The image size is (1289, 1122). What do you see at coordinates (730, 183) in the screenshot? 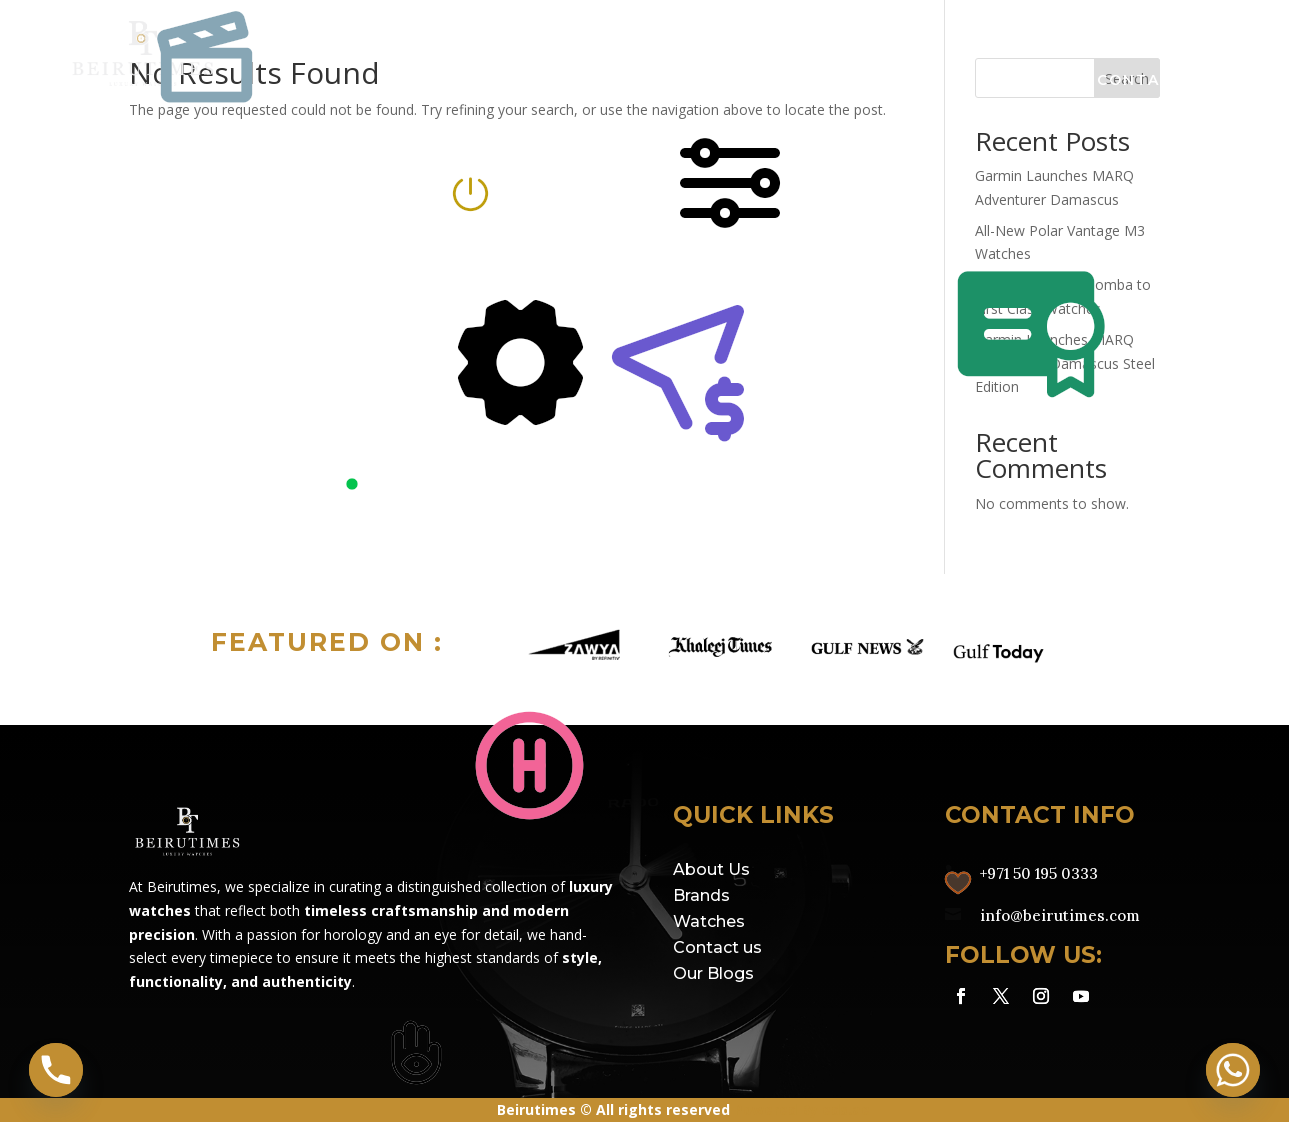
I see `adjust settings or preferences` at bounding box center [730, 183].